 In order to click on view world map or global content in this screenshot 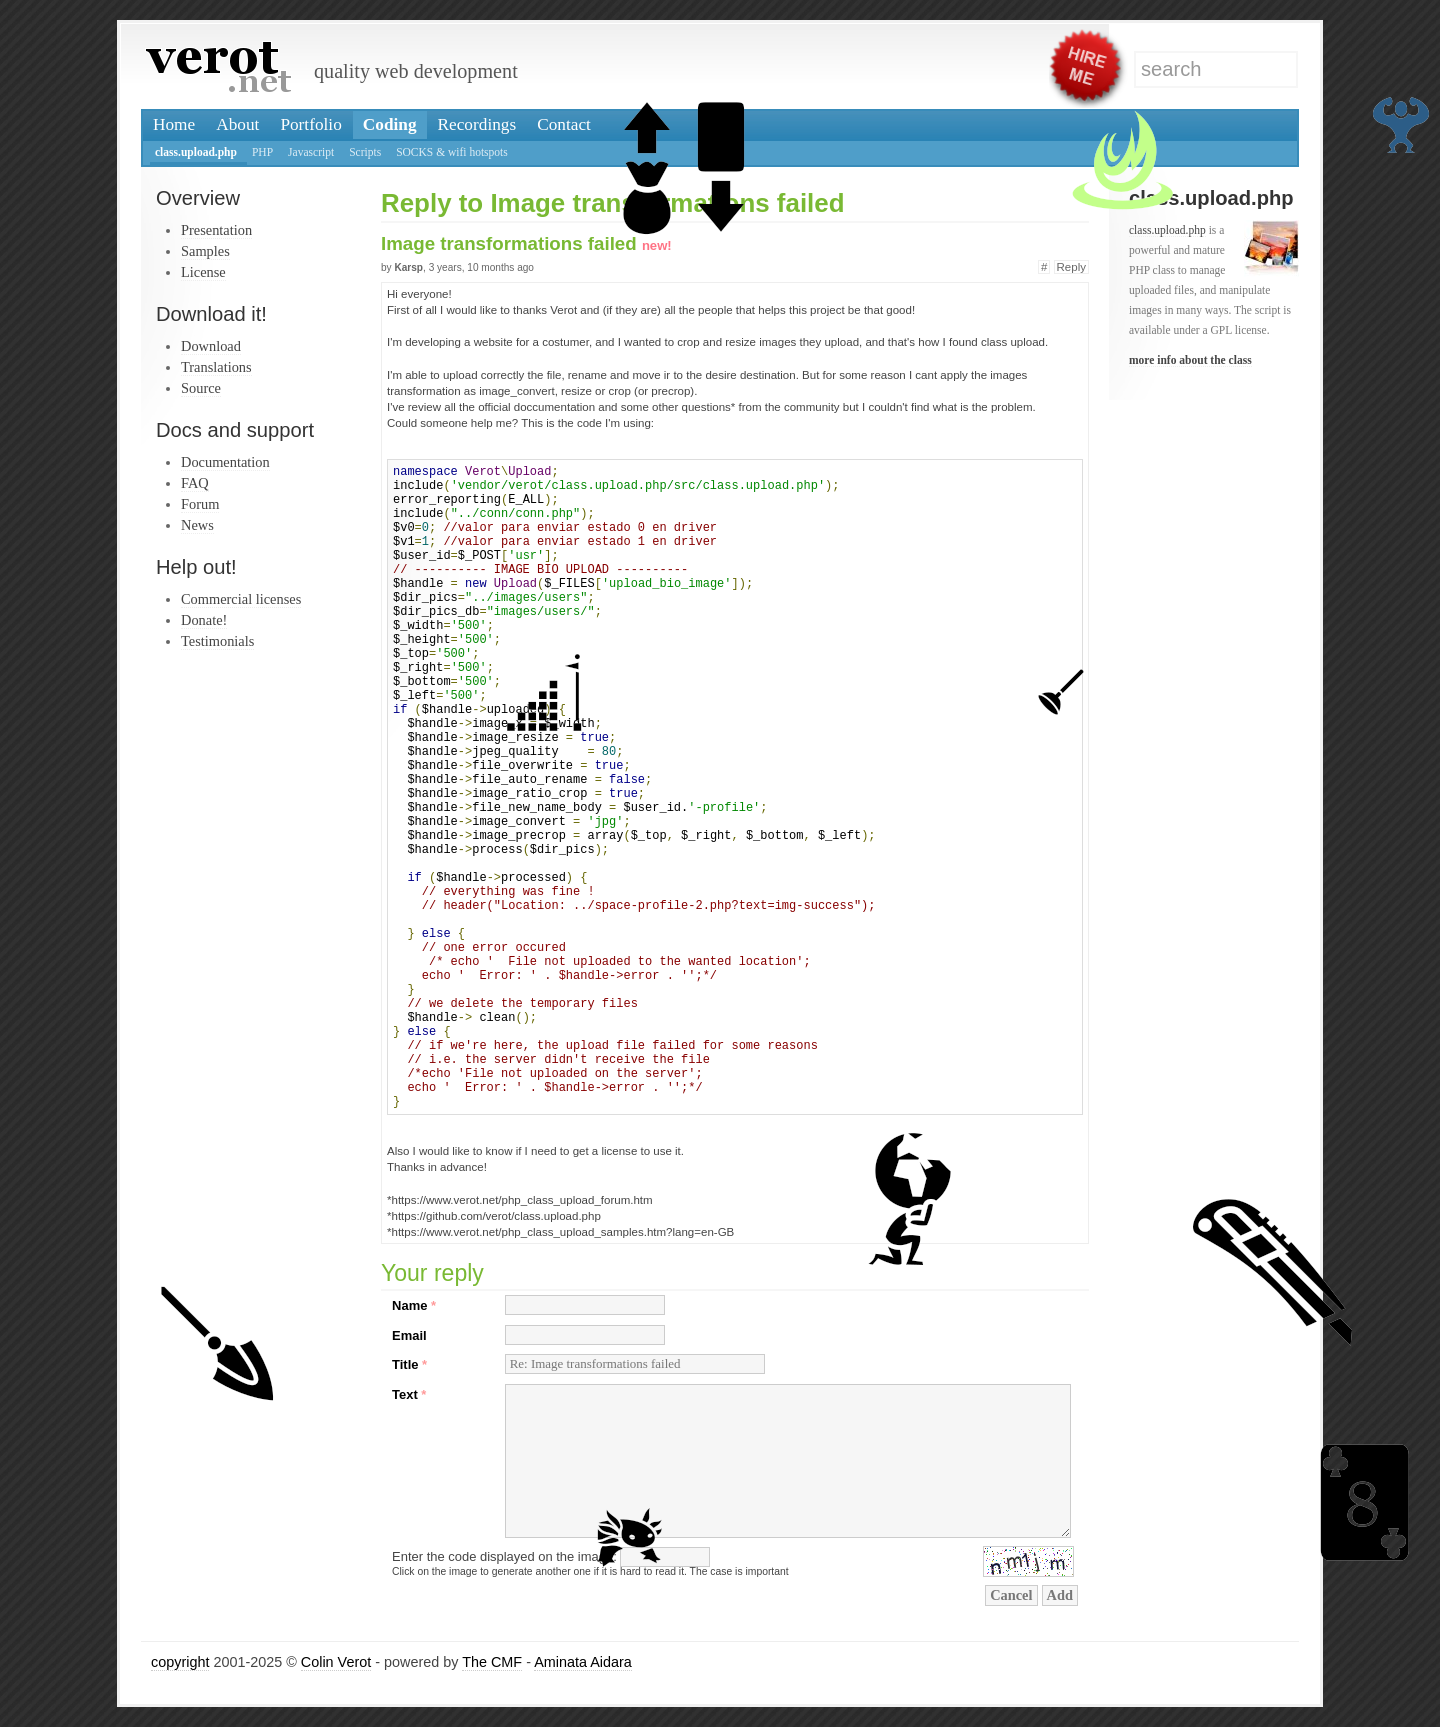, I will do `click(913, 1198)`.